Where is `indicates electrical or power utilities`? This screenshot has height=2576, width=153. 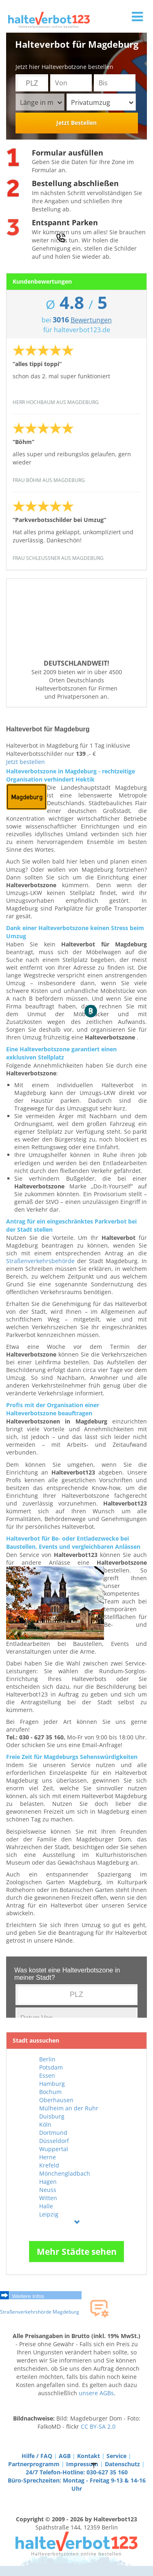
indicates electrical or power utilities is located at coordinates (94, 2465).